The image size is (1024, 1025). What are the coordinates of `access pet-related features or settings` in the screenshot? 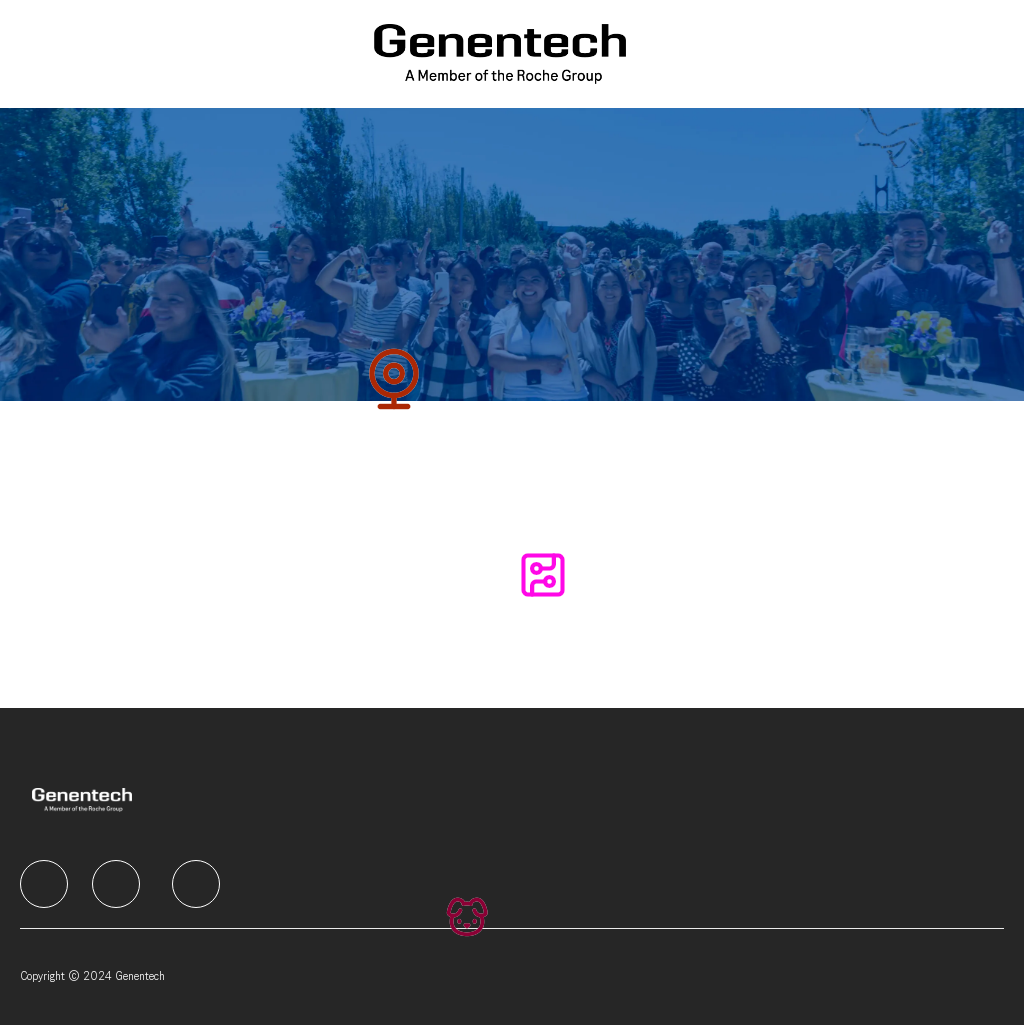 It's located at (467, 917).